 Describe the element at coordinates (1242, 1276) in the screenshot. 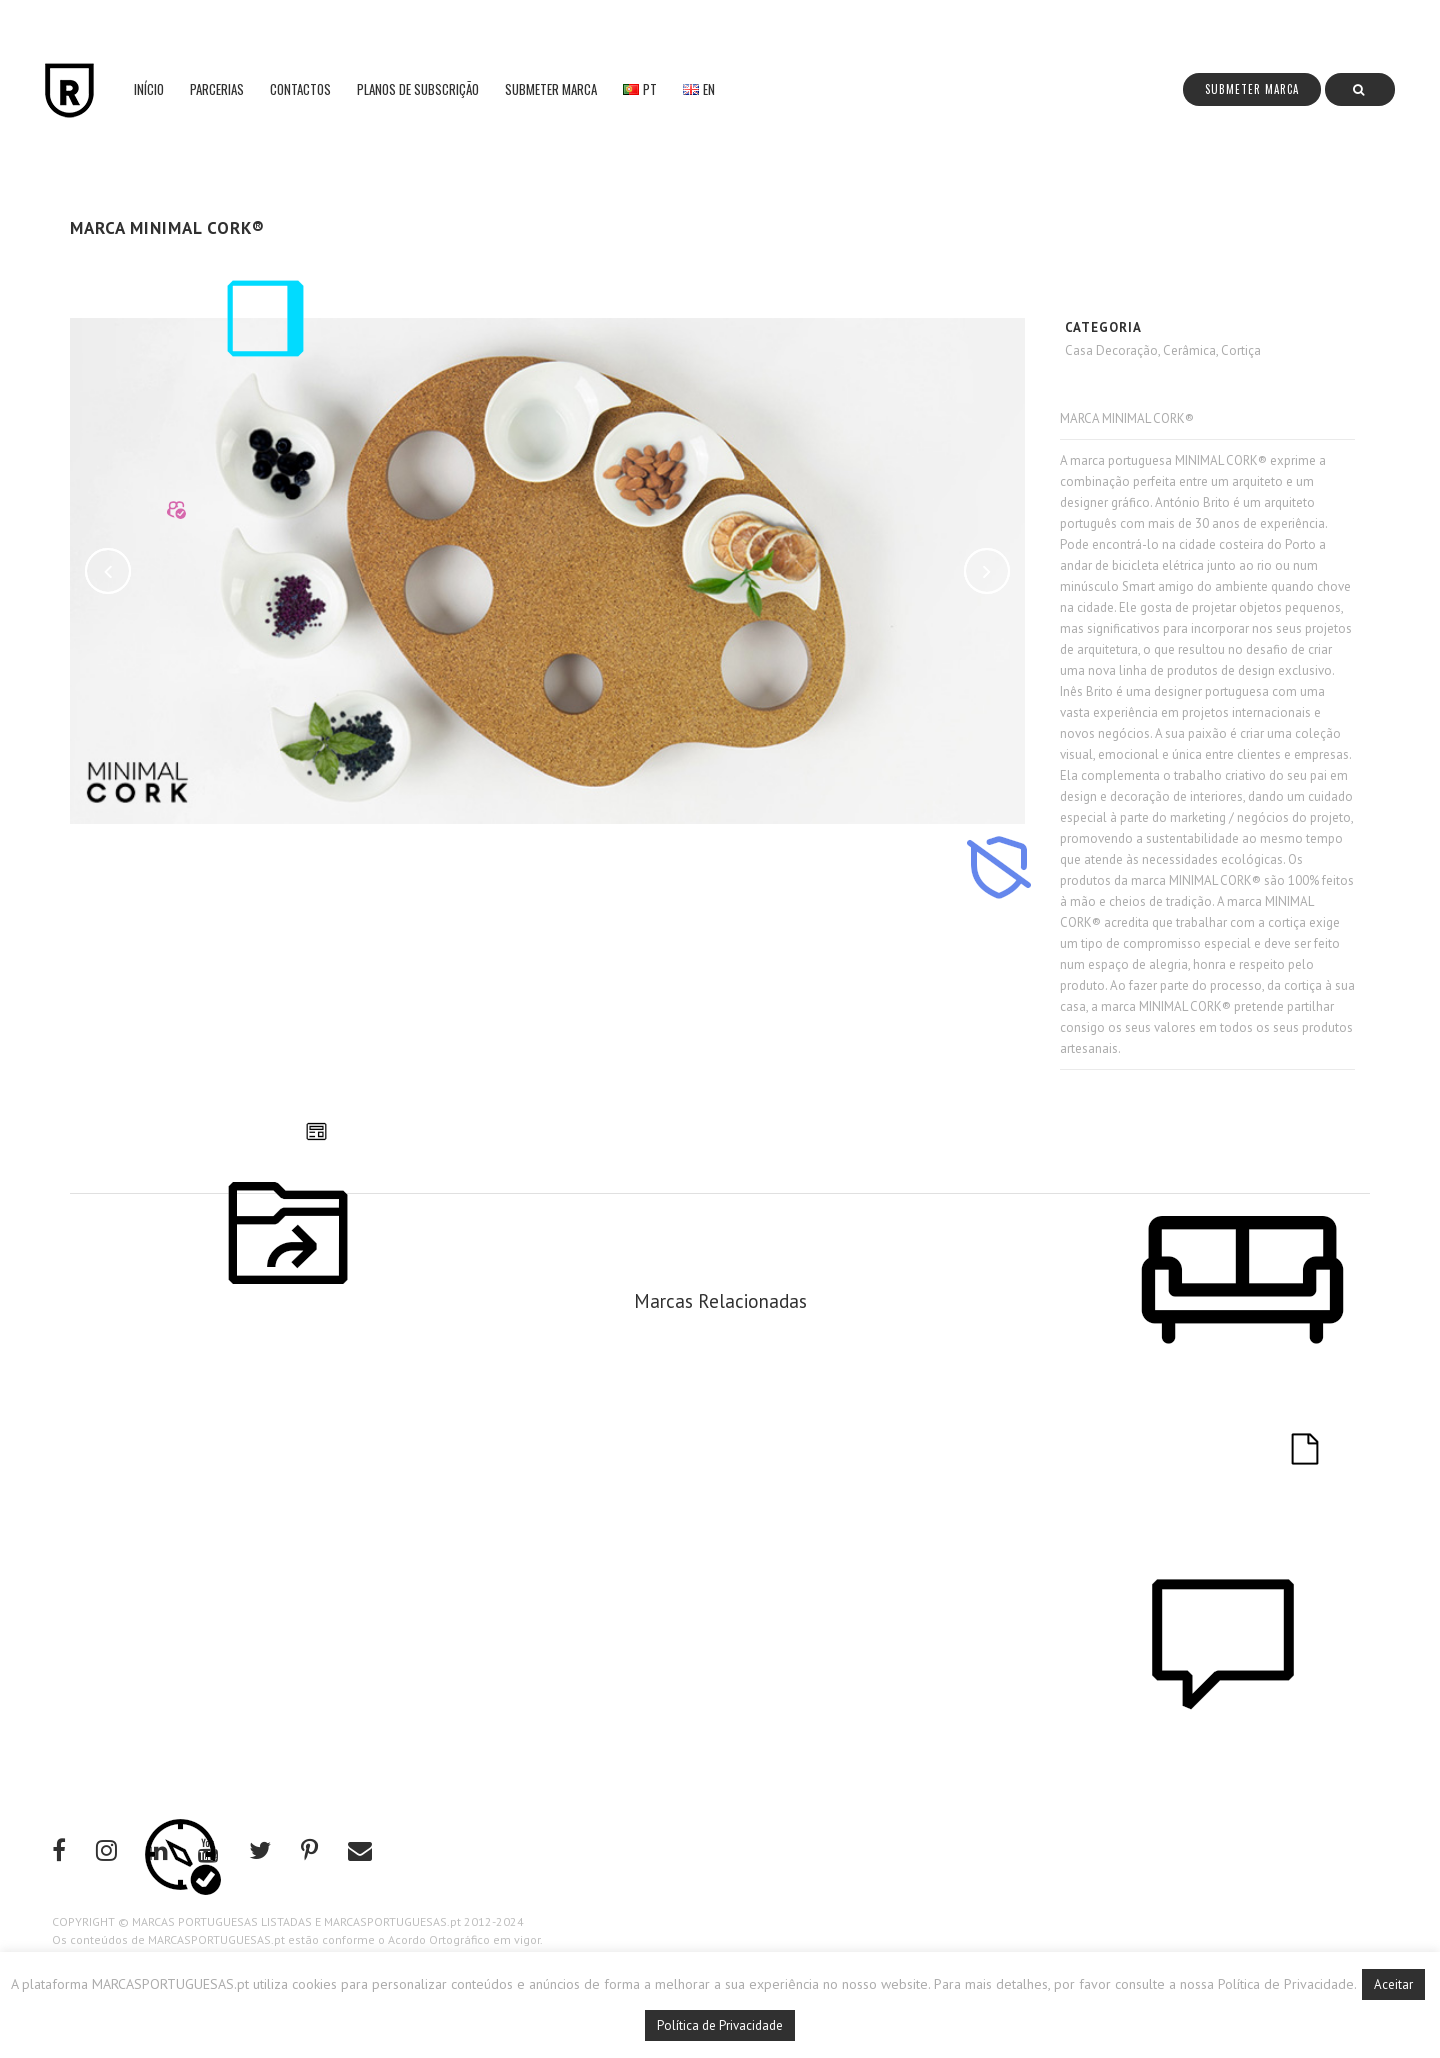

I see `browse furniture or home decor` at that location.